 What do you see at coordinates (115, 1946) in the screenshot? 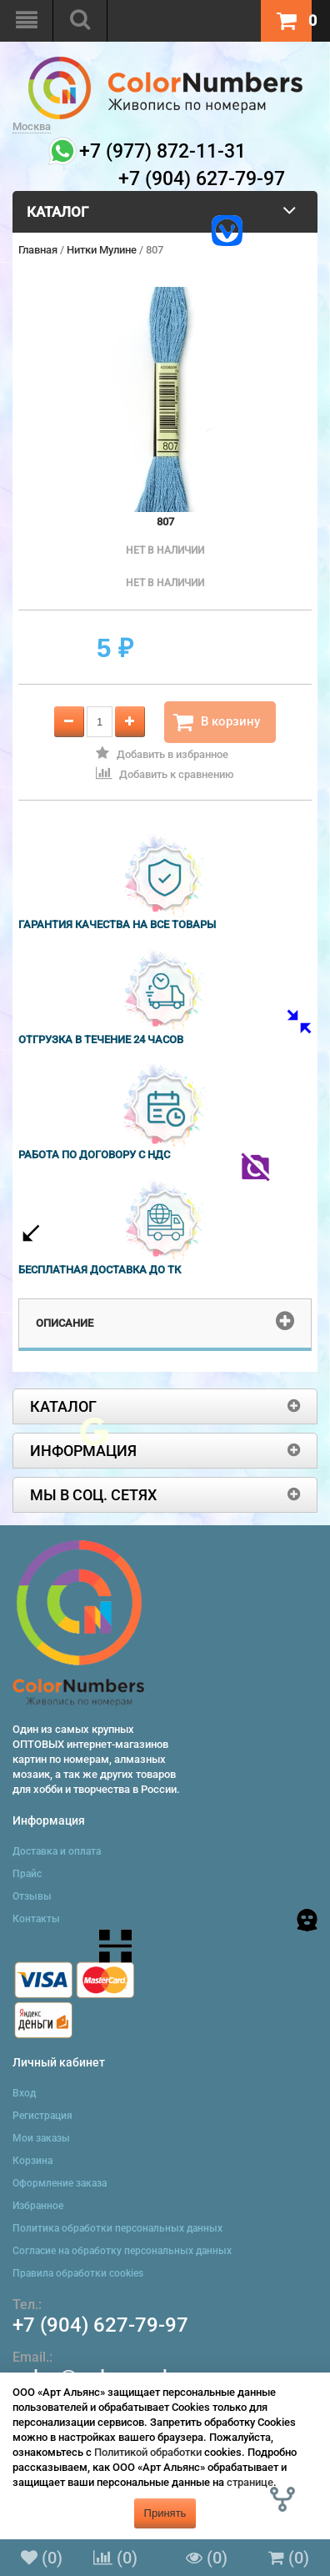
I see `scan a QR code` at bounding box center [115, 1946].